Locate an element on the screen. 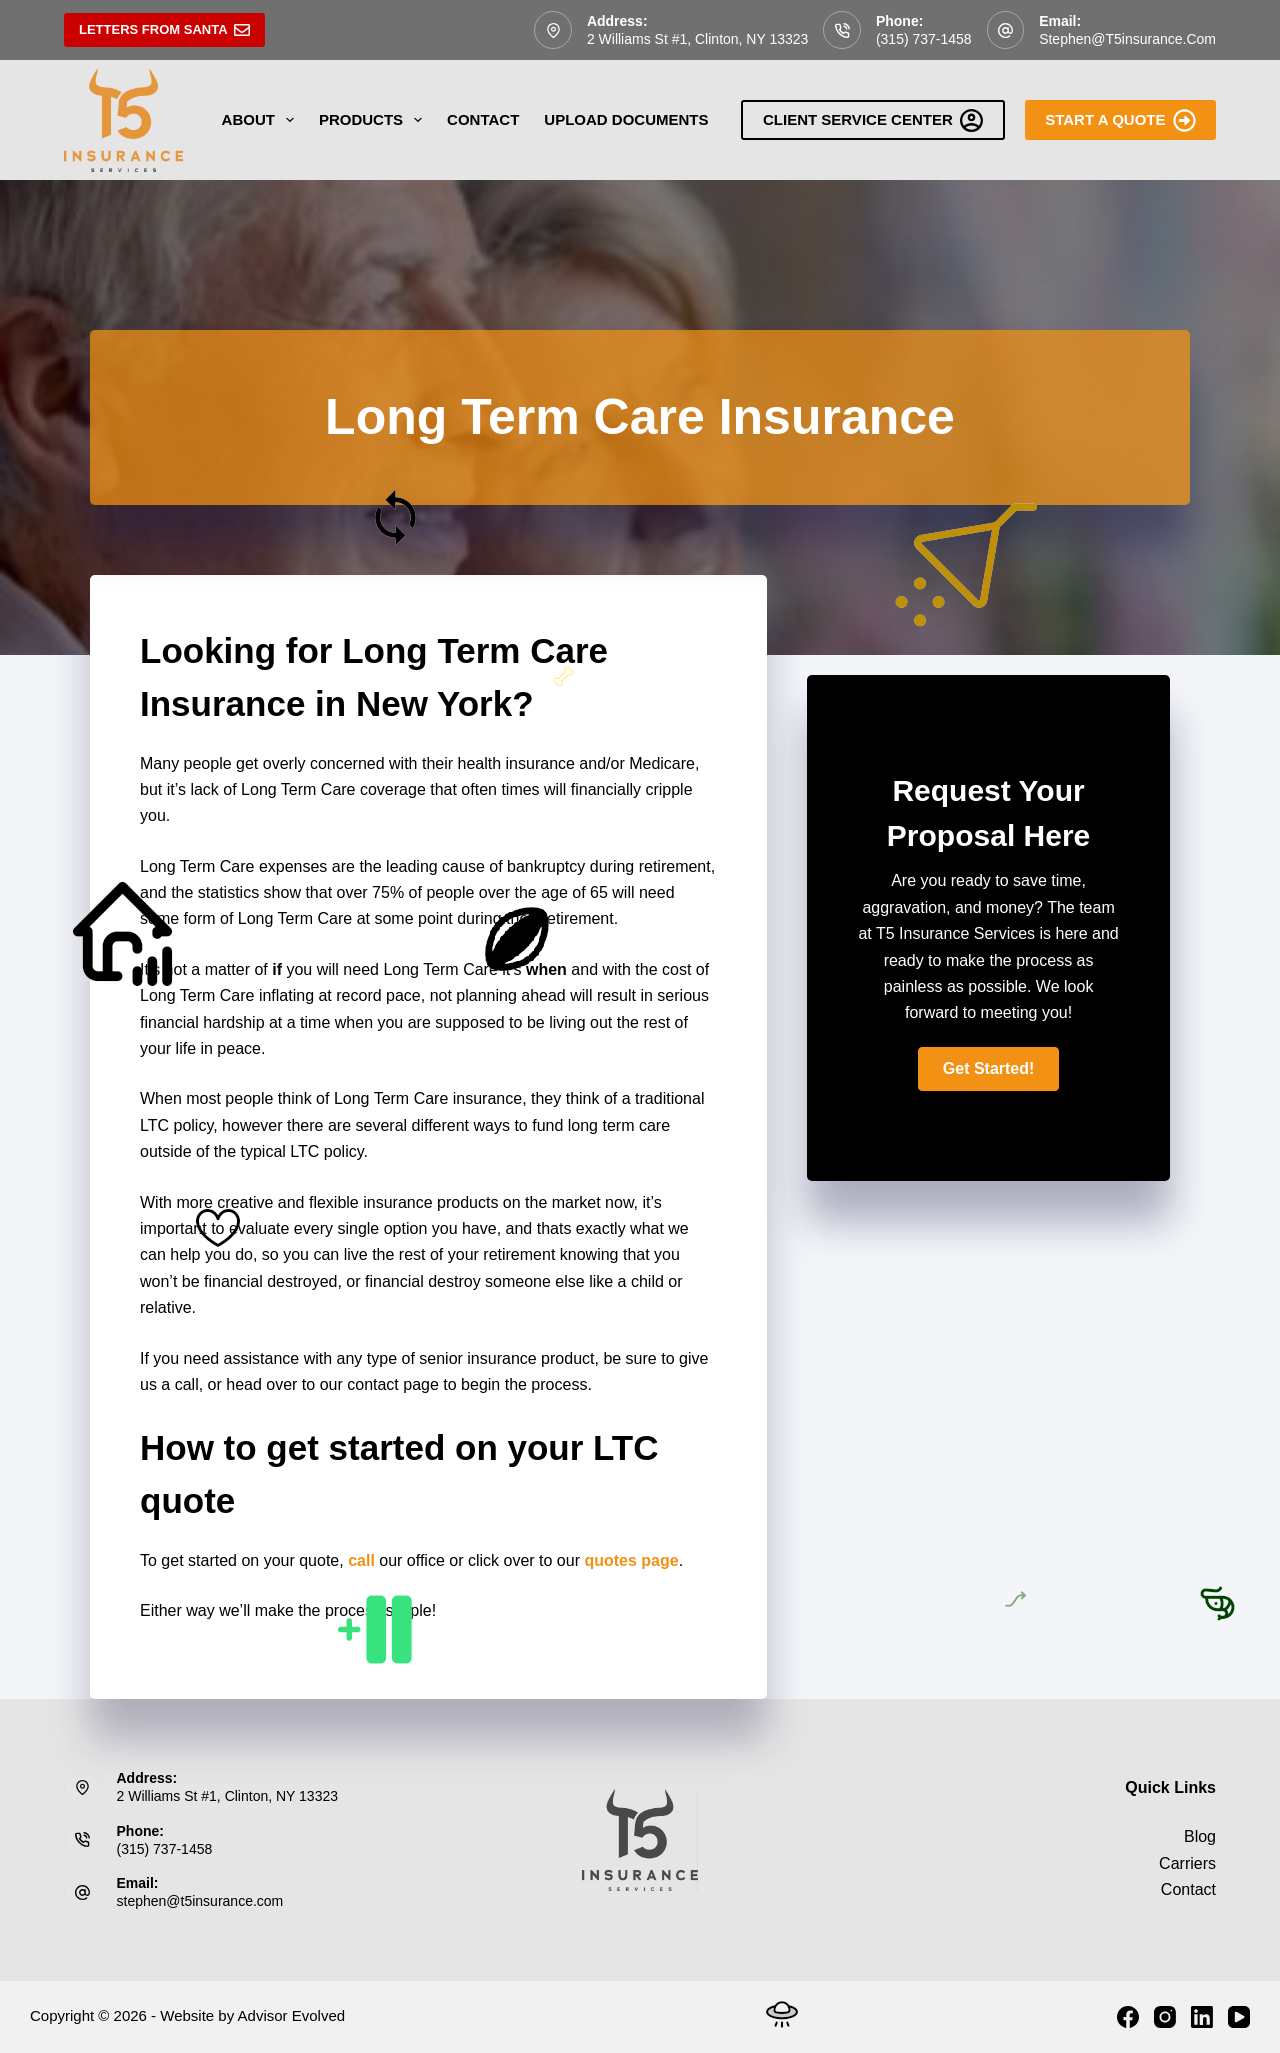 The image size is (1280, 2053). access pet-related features or settings is located at coordinates (563, 676).